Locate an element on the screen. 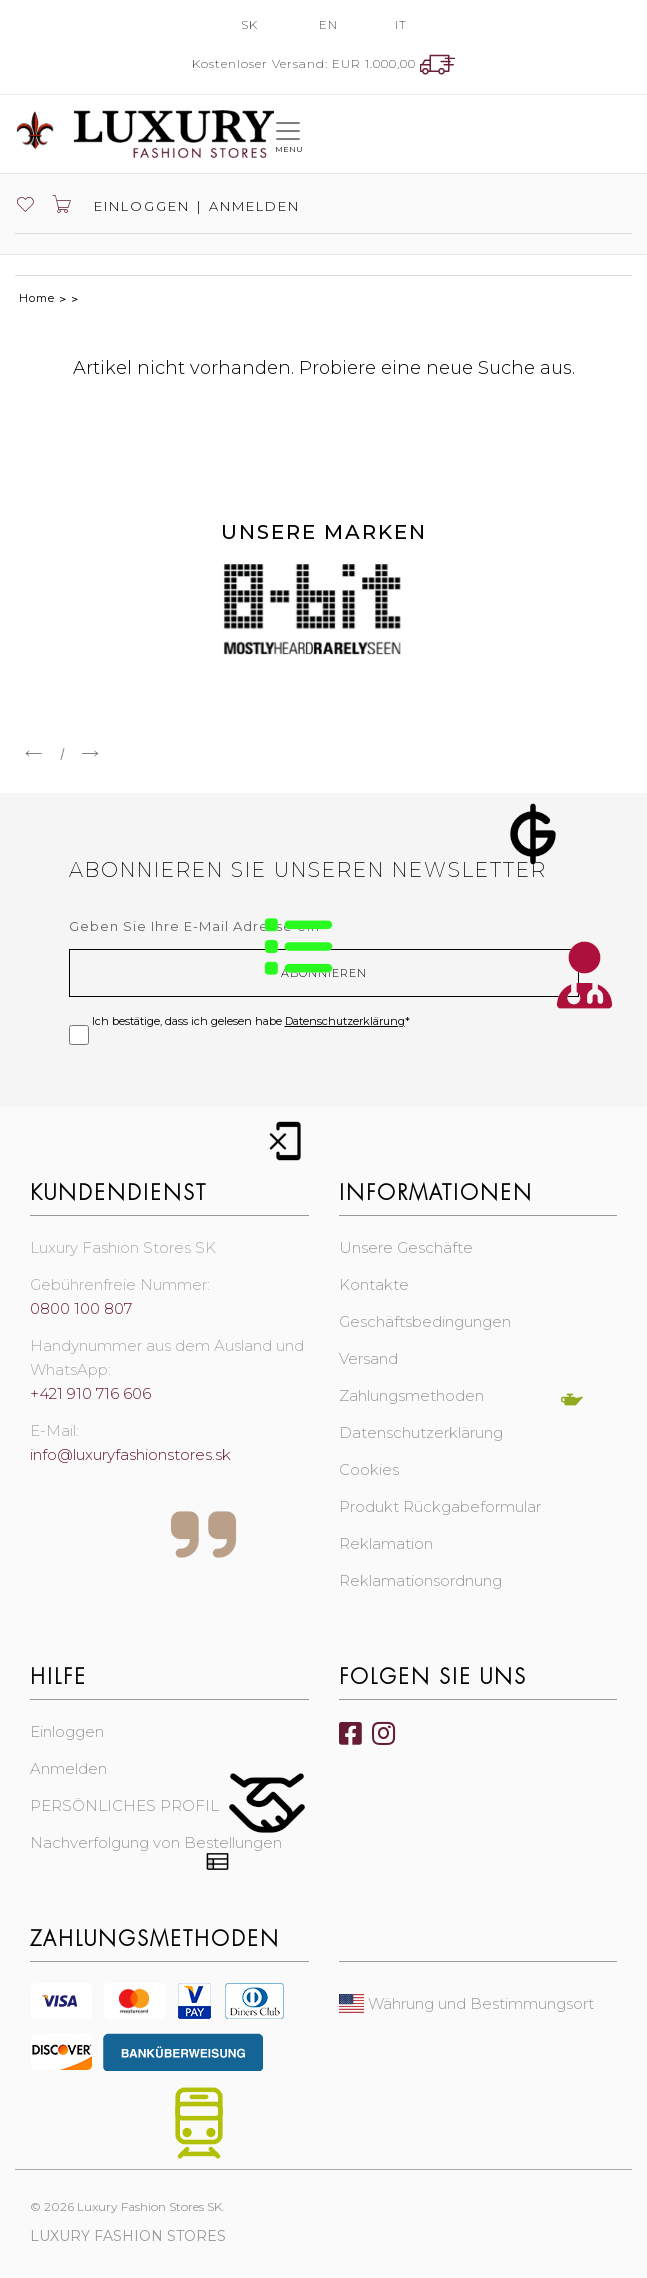  insert a block quote is located at coordinates (203, 1534).